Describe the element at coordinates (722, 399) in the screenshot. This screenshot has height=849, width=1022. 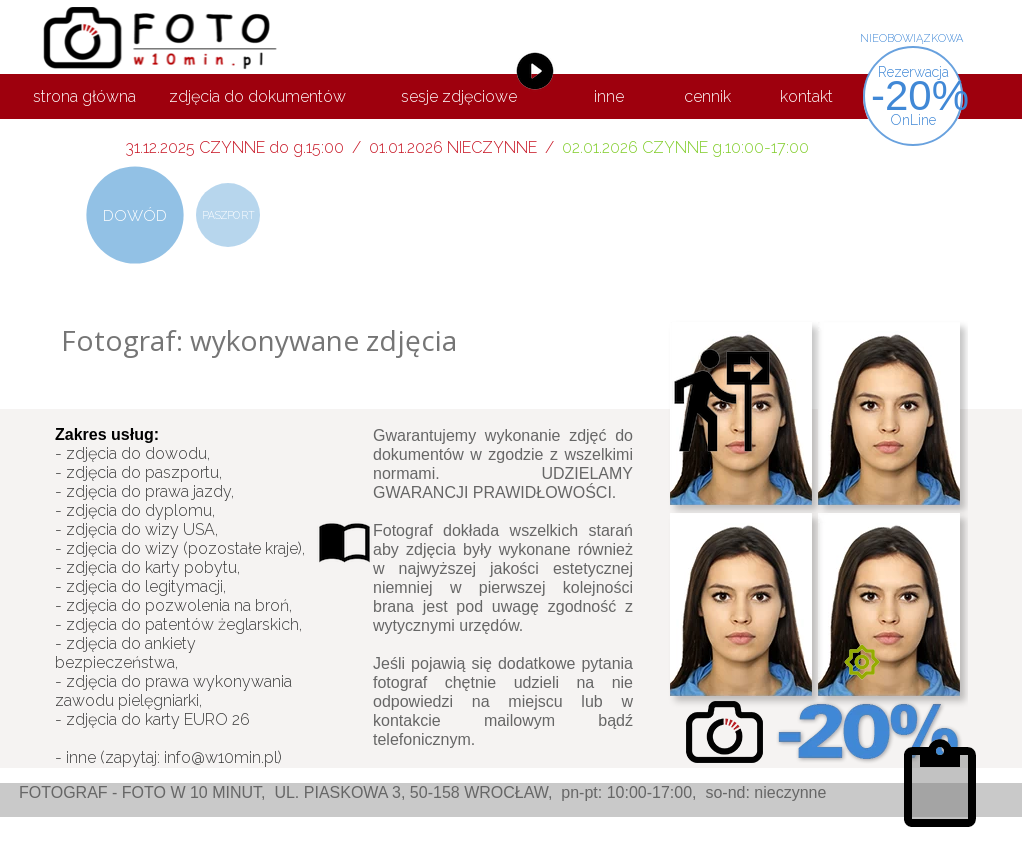
I see `follow directional signs or navigation guidance` at that location.